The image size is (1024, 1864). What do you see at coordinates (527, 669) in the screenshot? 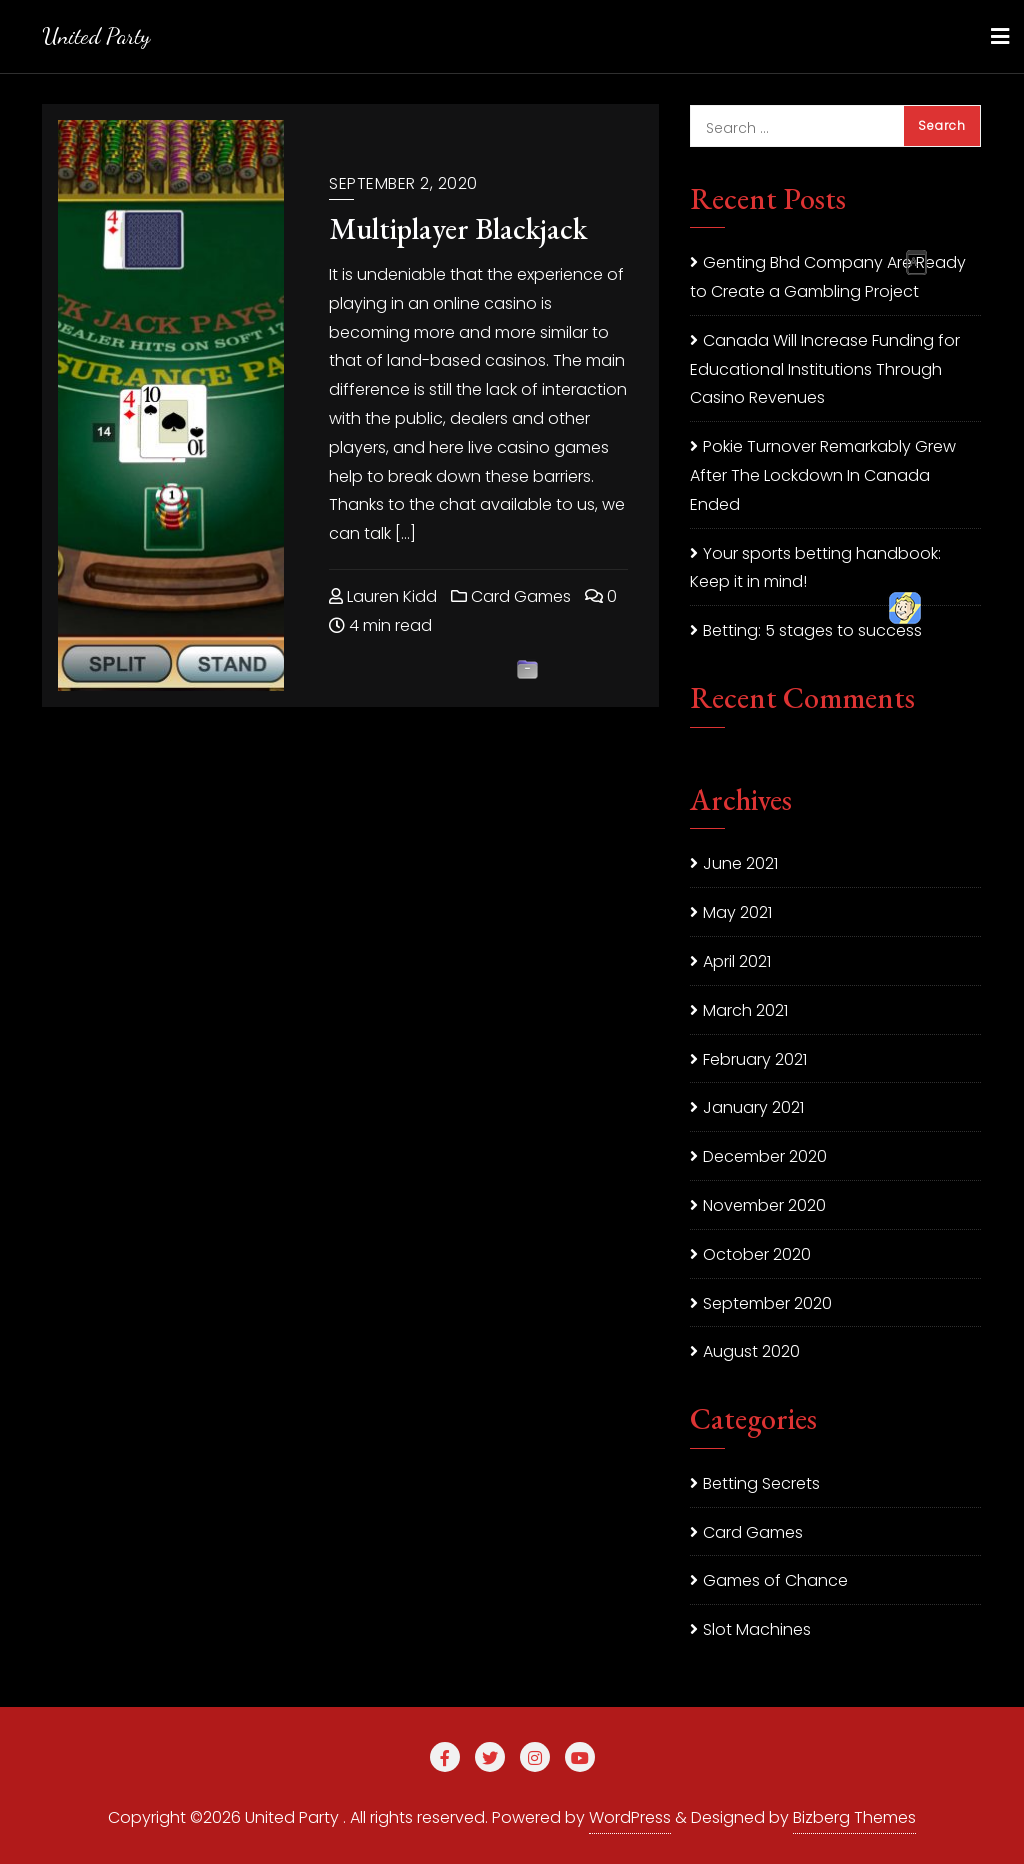
I see `open the nautilus file manager` at bounding box center [527, 669].